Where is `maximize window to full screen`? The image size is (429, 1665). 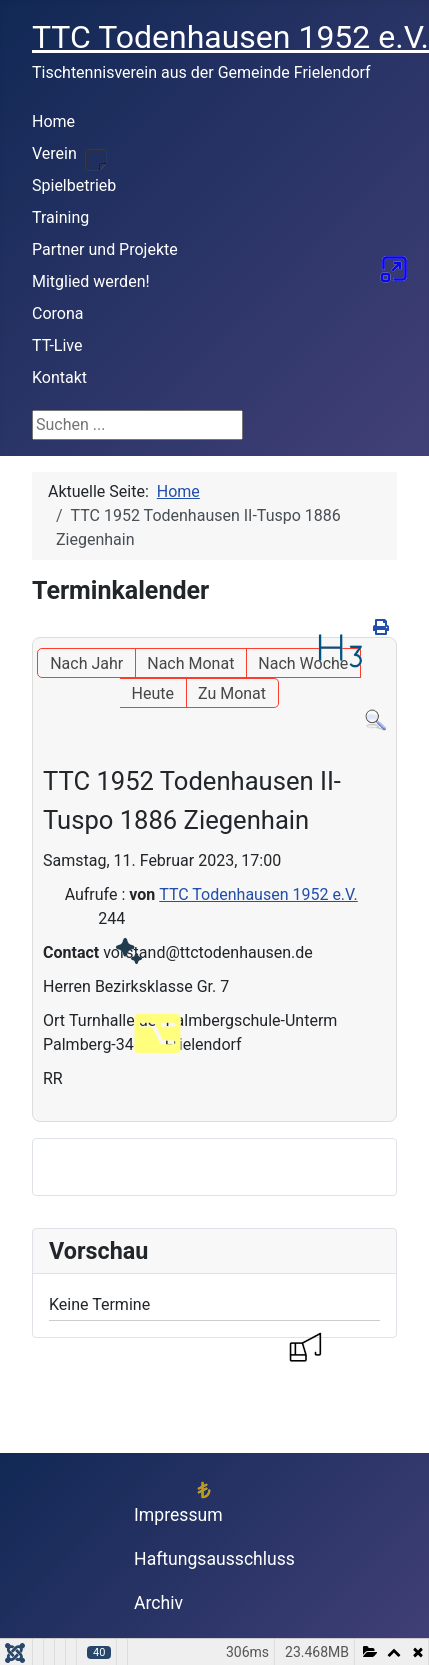
maximize window to full screen is located at coordinates (394, 268).